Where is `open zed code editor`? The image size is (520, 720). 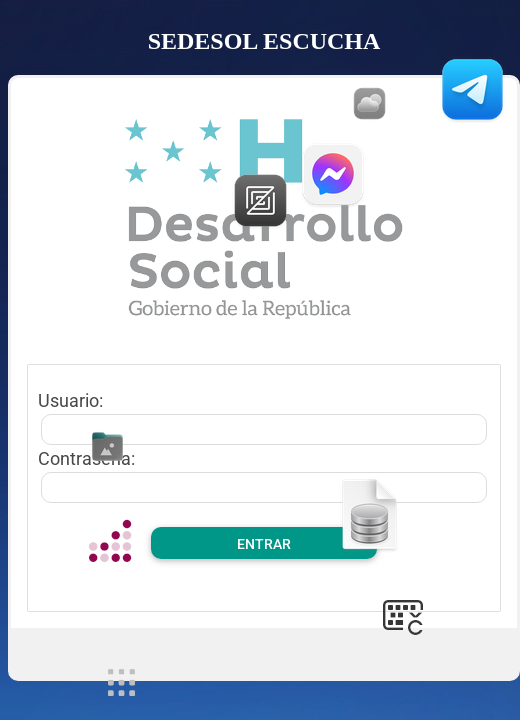 open zed code editor is located at coordinates (260, 200).